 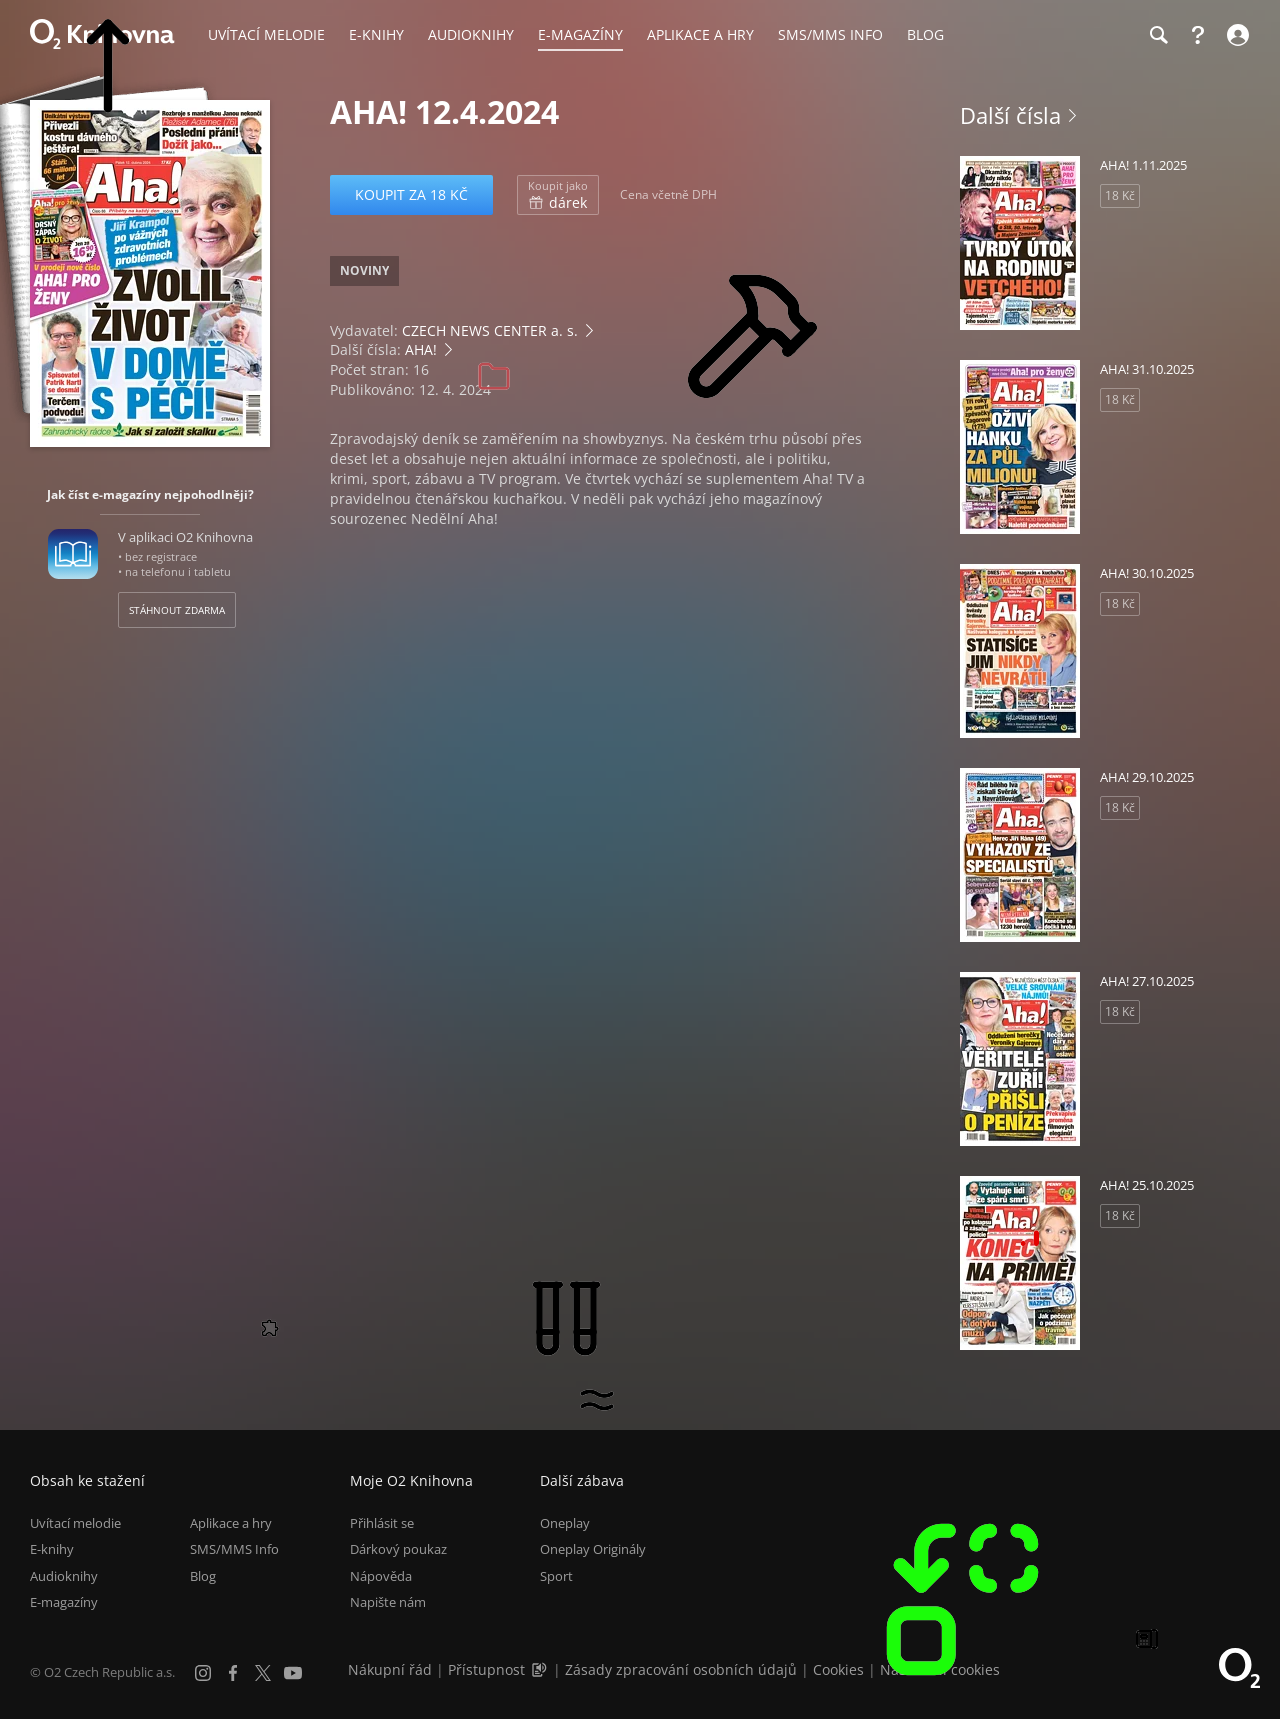 I want to click on move item up in a list, so click(x=108, y=66).